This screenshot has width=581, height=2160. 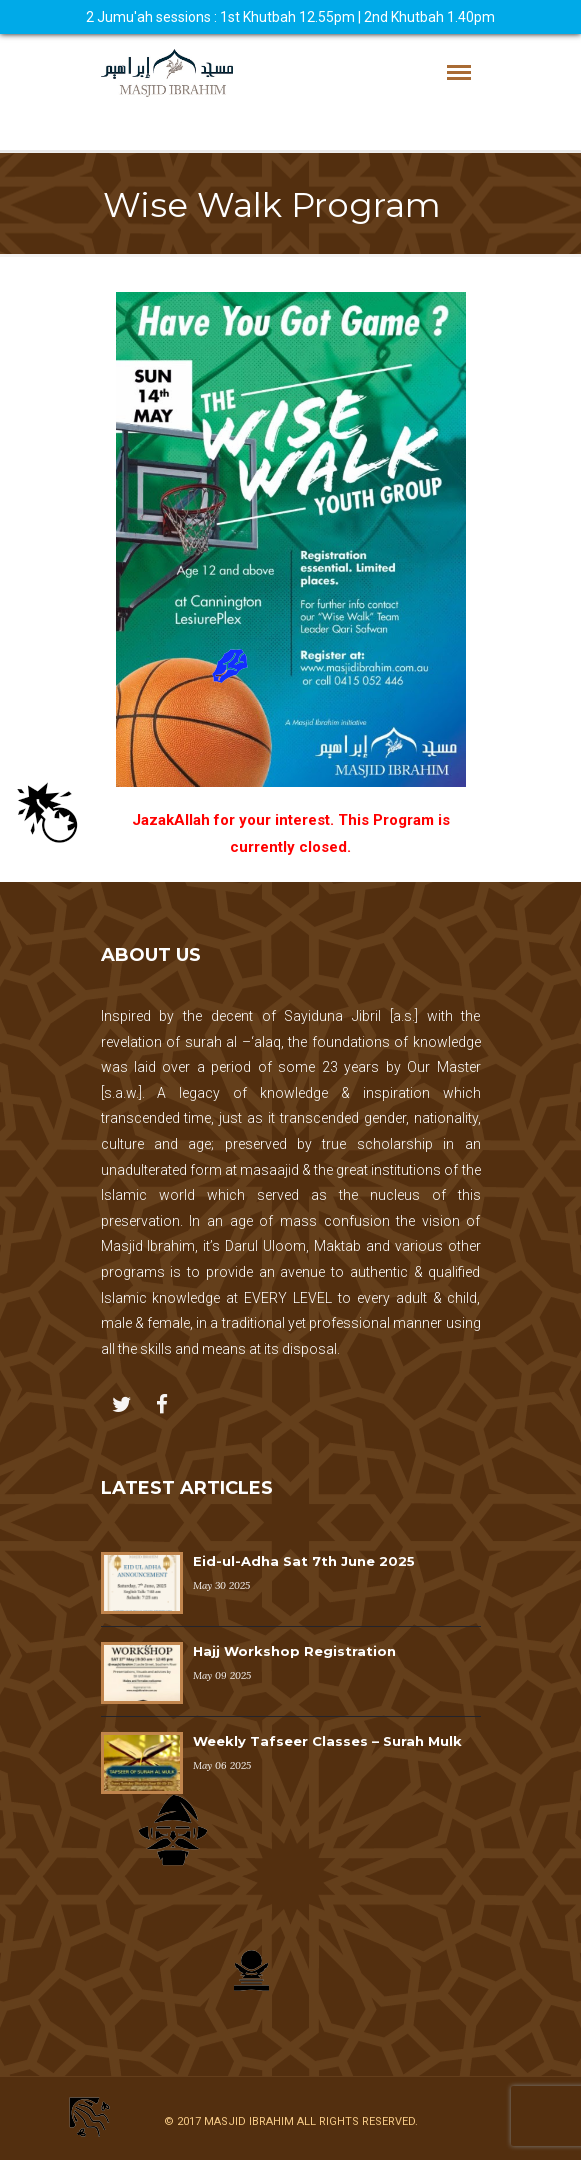 I want to click on detonate or trigger an explosion effect, so click(x=47, y=812).